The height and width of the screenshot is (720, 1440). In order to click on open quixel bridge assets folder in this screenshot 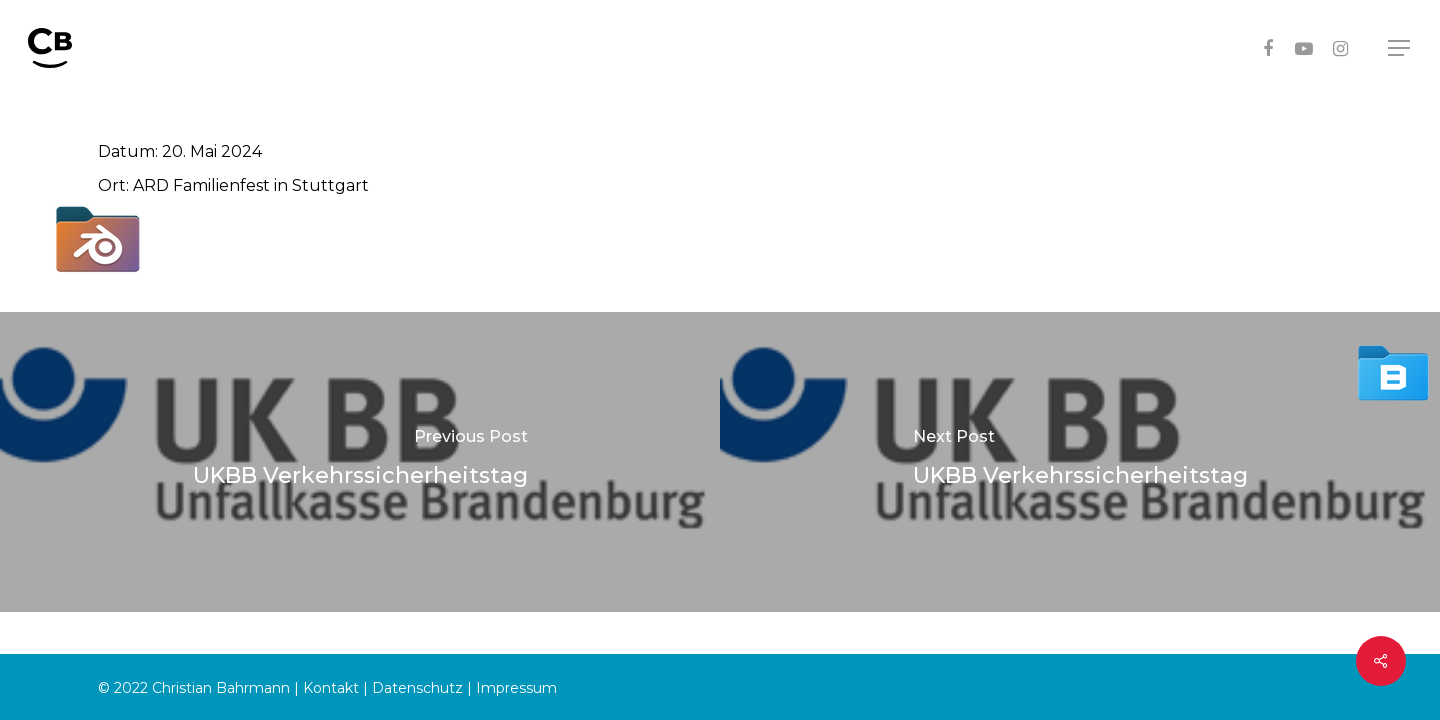, I will do `click(1393, 375)`.